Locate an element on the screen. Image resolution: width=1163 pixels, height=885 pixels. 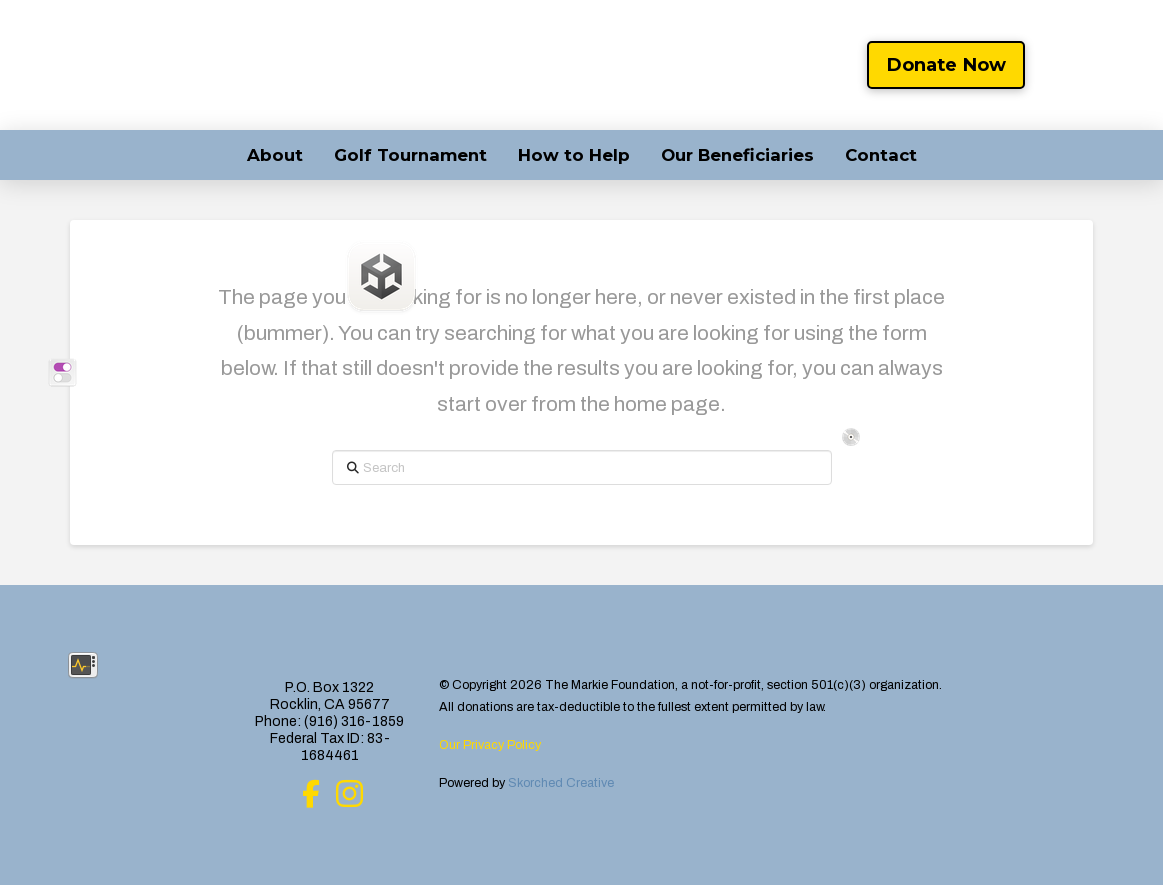
open system settings or preferences is located at coordinates (62, 372).